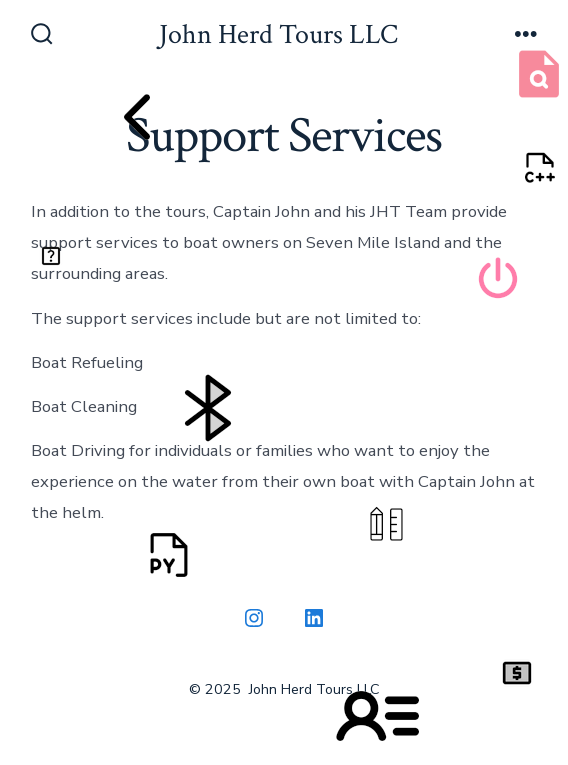 The width and height of the screenshot is (568, 765). What do you see at coordinates (539, 74) in the screenshot?
I see `search within a document` at bounding box center [539, 74].